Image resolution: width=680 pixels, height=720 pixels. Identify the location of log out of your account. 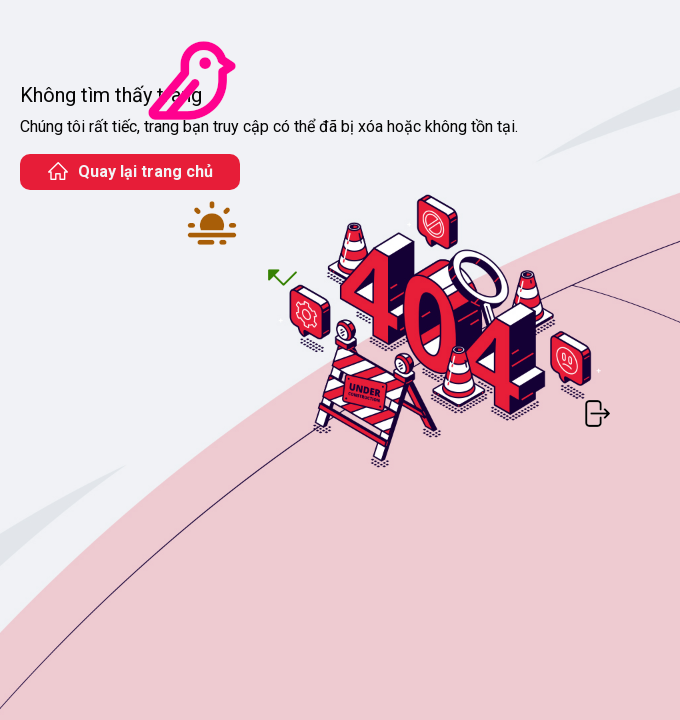
(595, 413).